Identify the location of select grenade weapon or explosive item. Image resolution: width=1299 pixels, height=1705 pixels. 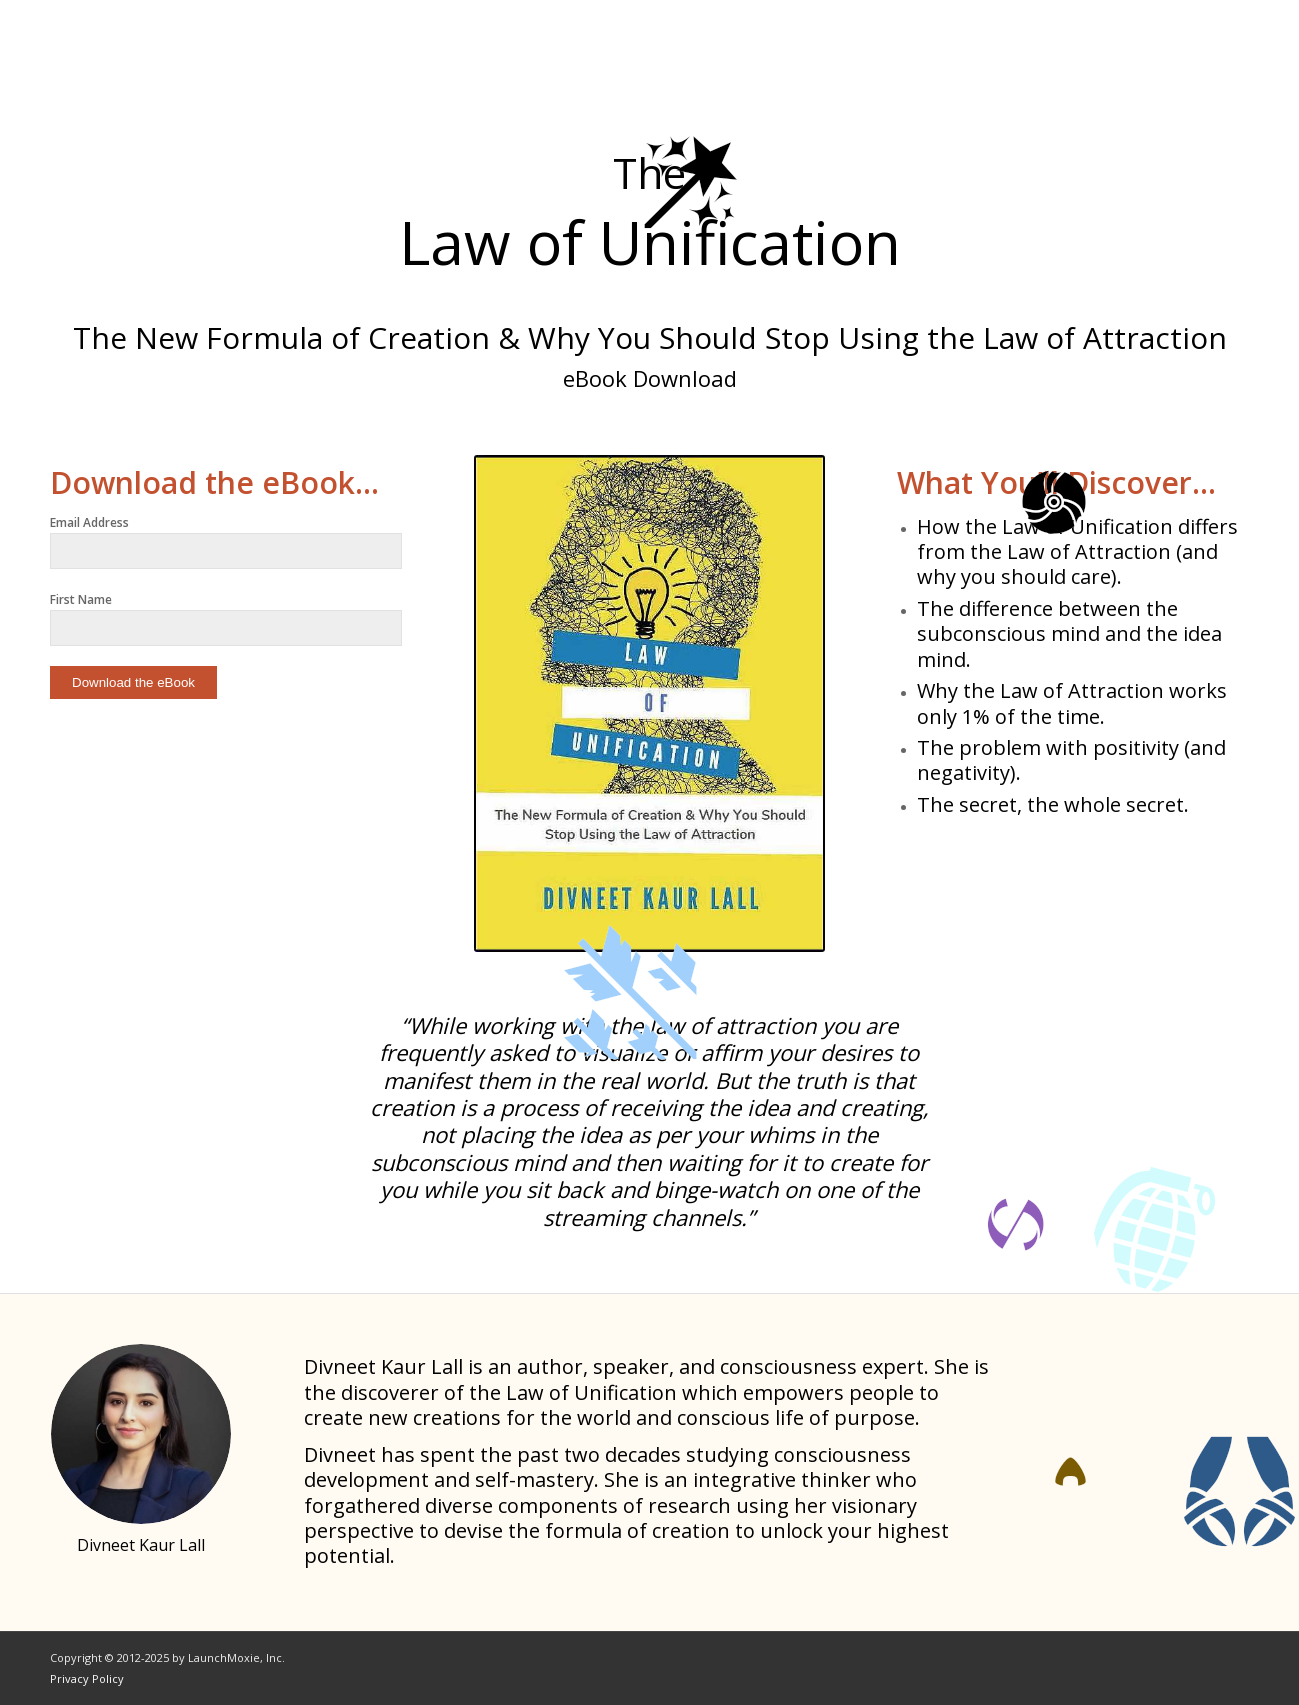
(1151, 1228).